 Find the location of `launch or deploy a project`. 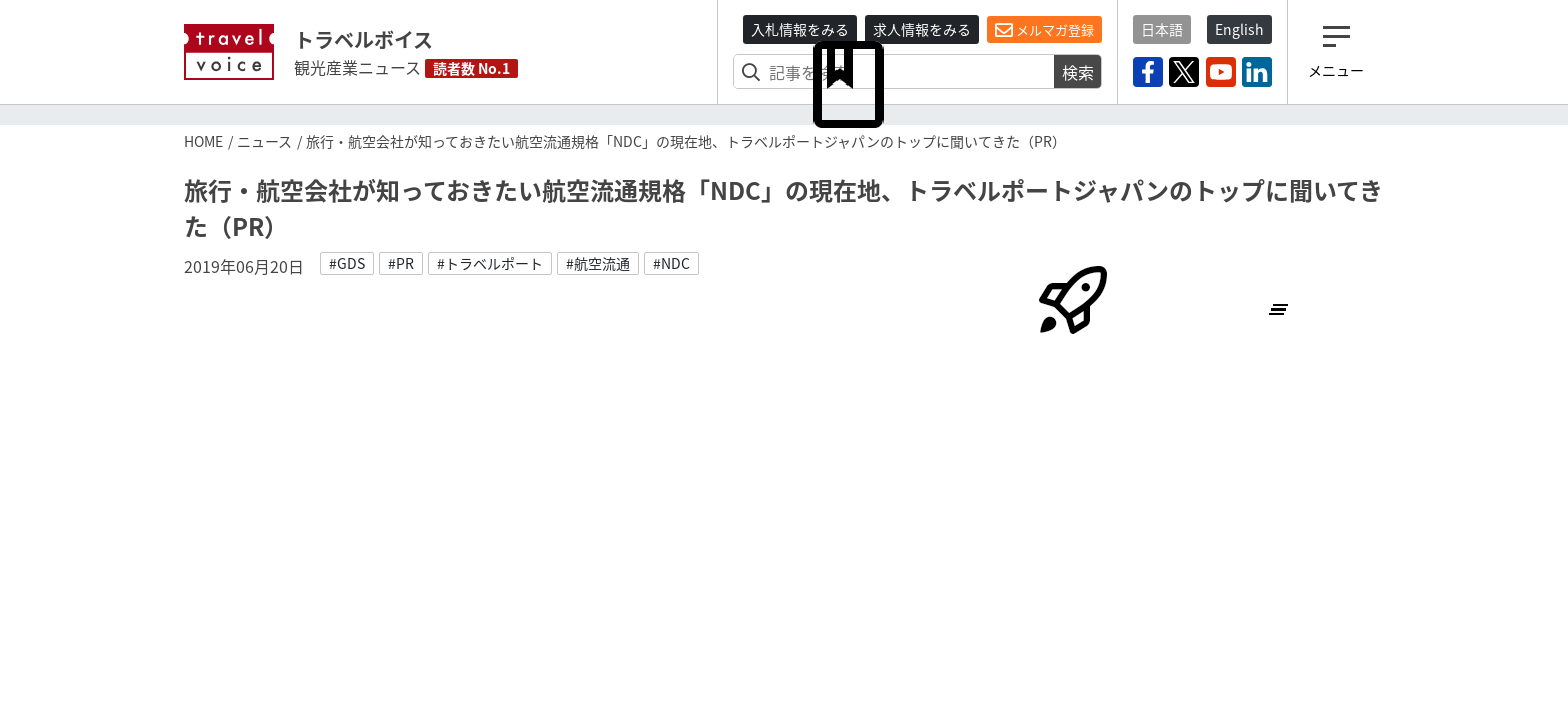

launch or deploy a project is located at coordinates (1073, 300).